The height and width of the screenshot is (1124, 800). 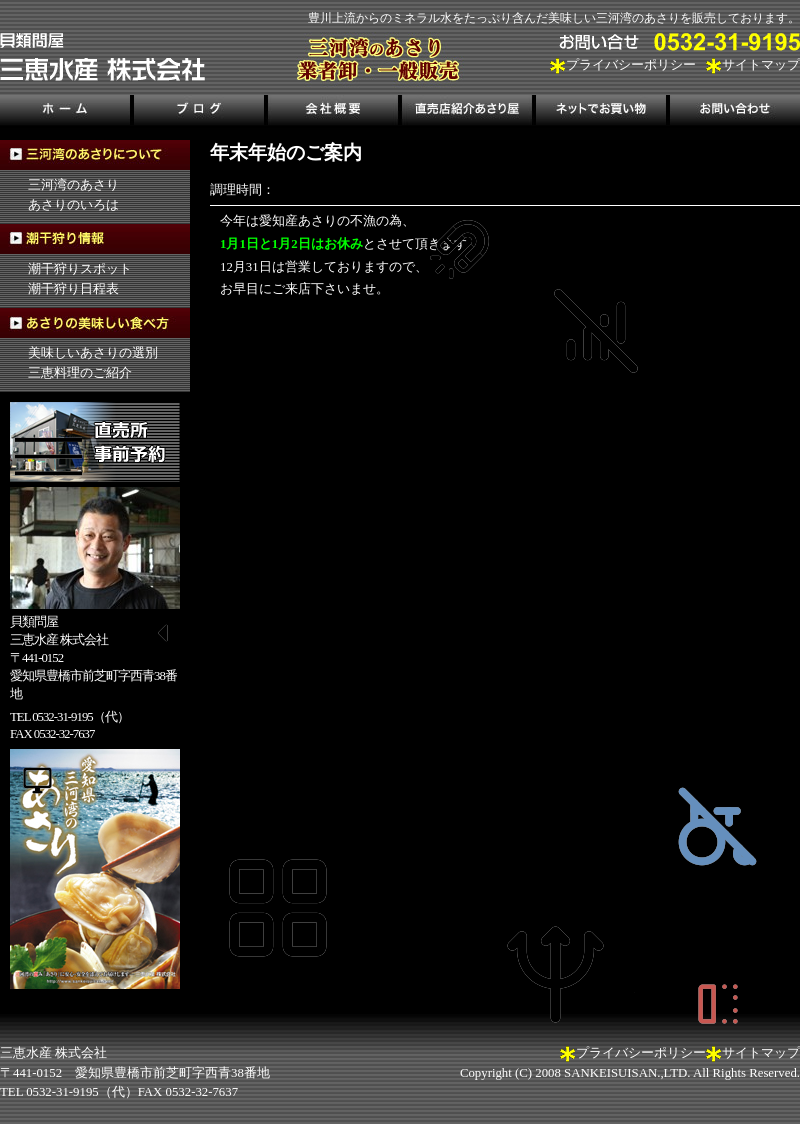 I want to click on no cellular signal available, so click(x=596, y=331).